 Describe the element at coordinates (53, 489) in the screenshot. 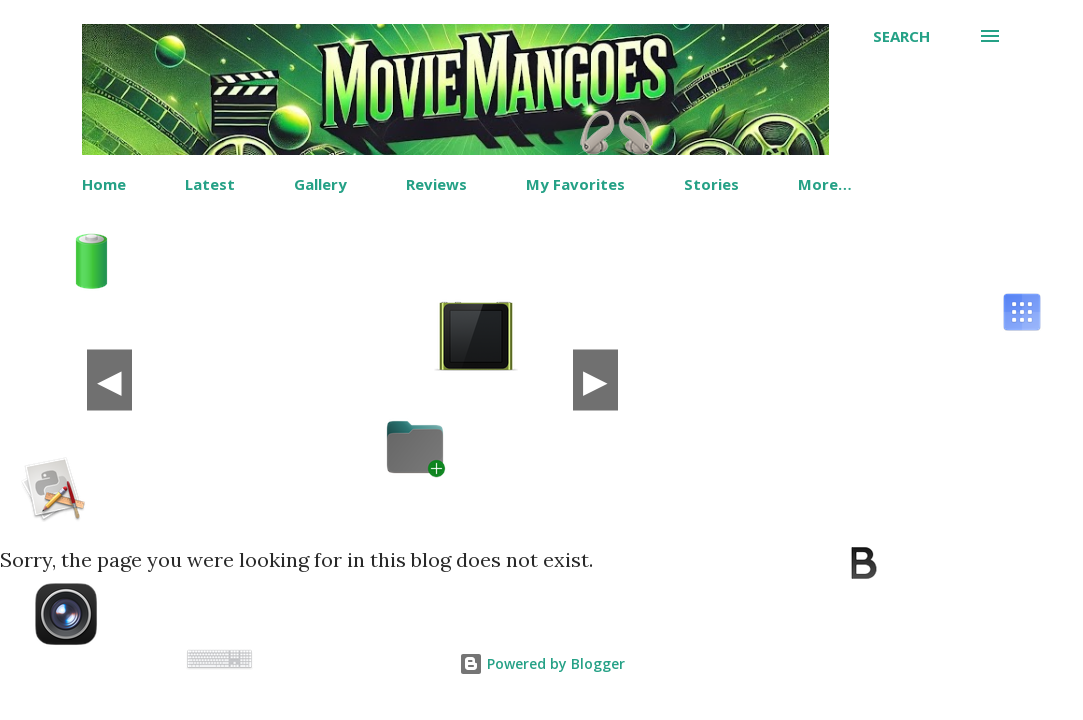

I see `python application or script runner` at that location.